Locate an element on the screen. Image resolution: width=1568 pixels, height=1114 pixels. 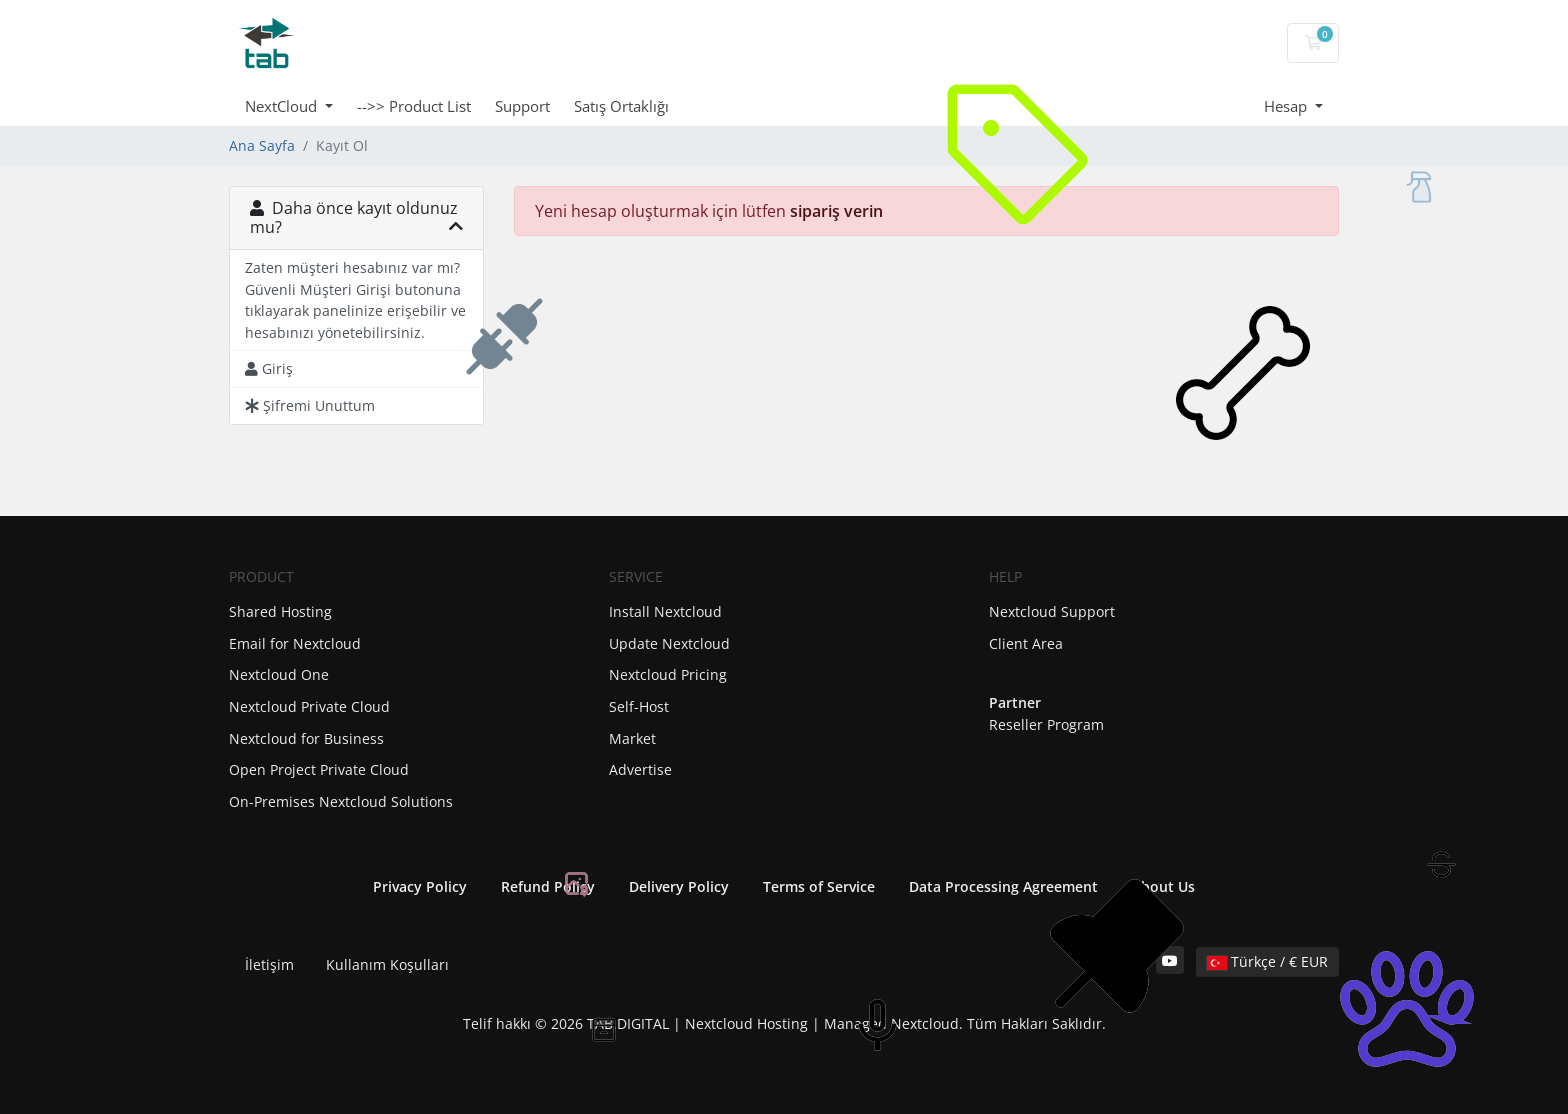
apply strikethrough formatting to selected text is located at coordinates (1441, 864).